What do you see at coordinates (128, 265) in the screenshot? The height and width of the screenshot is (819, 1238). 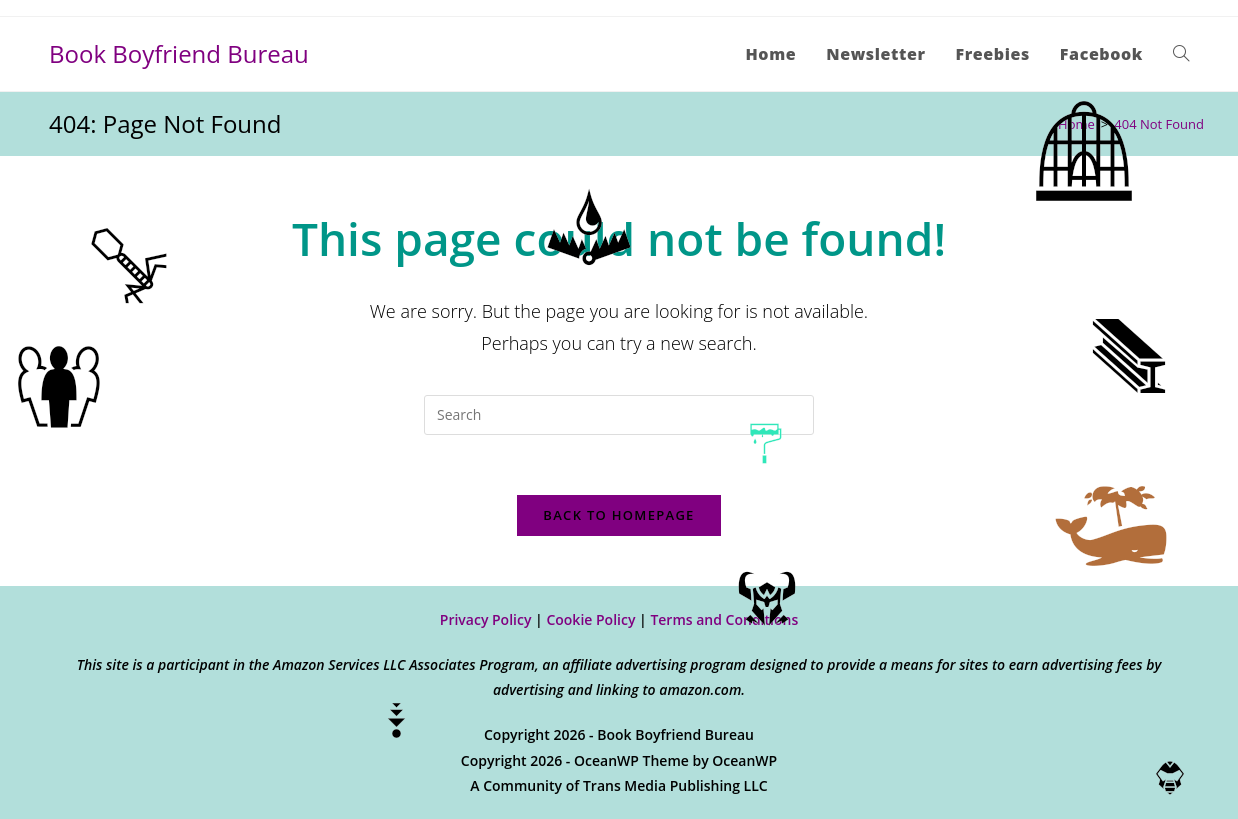 I see `indicates virus or malware detected` at bounding box center [128, 265].